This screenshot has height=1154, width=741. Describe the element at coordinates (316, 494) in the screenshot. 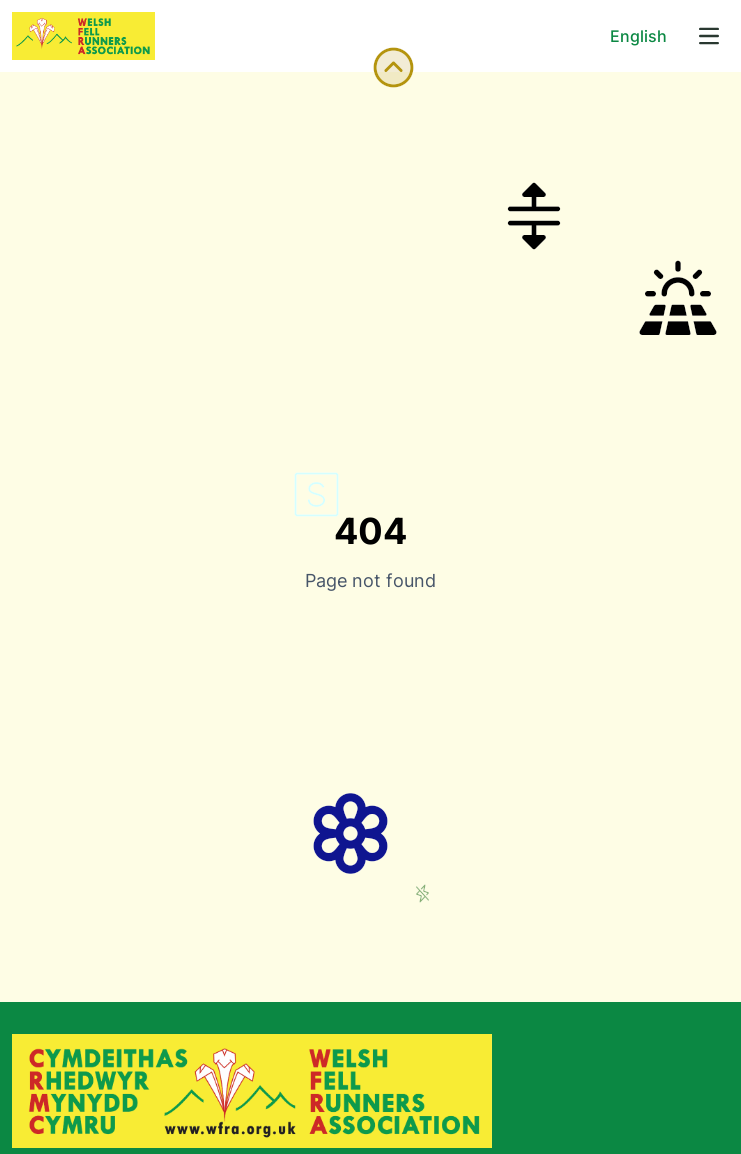

I see `link to Stripe payment services` at that location.